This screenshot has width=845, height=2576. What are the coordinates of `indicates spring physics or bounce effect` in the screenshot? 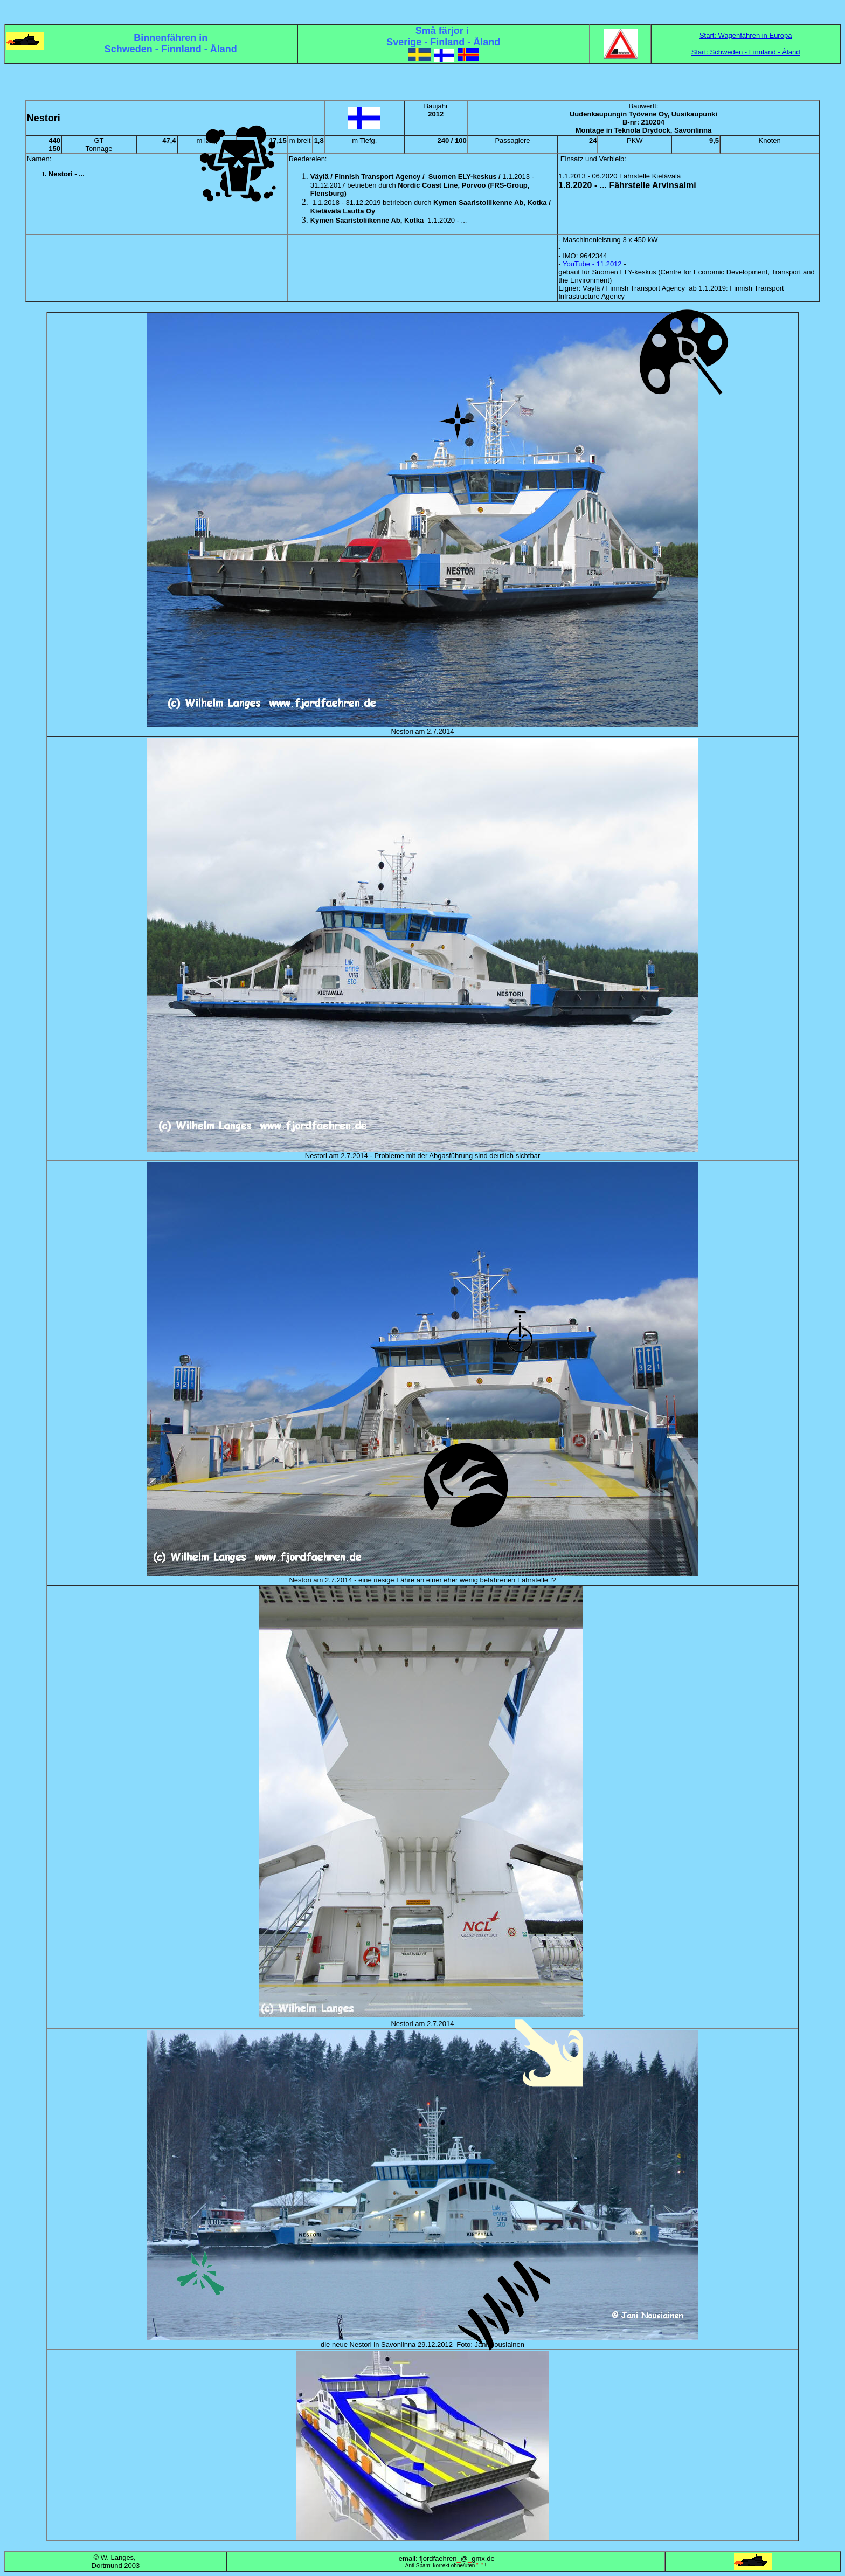 It's located at (504, 2305).